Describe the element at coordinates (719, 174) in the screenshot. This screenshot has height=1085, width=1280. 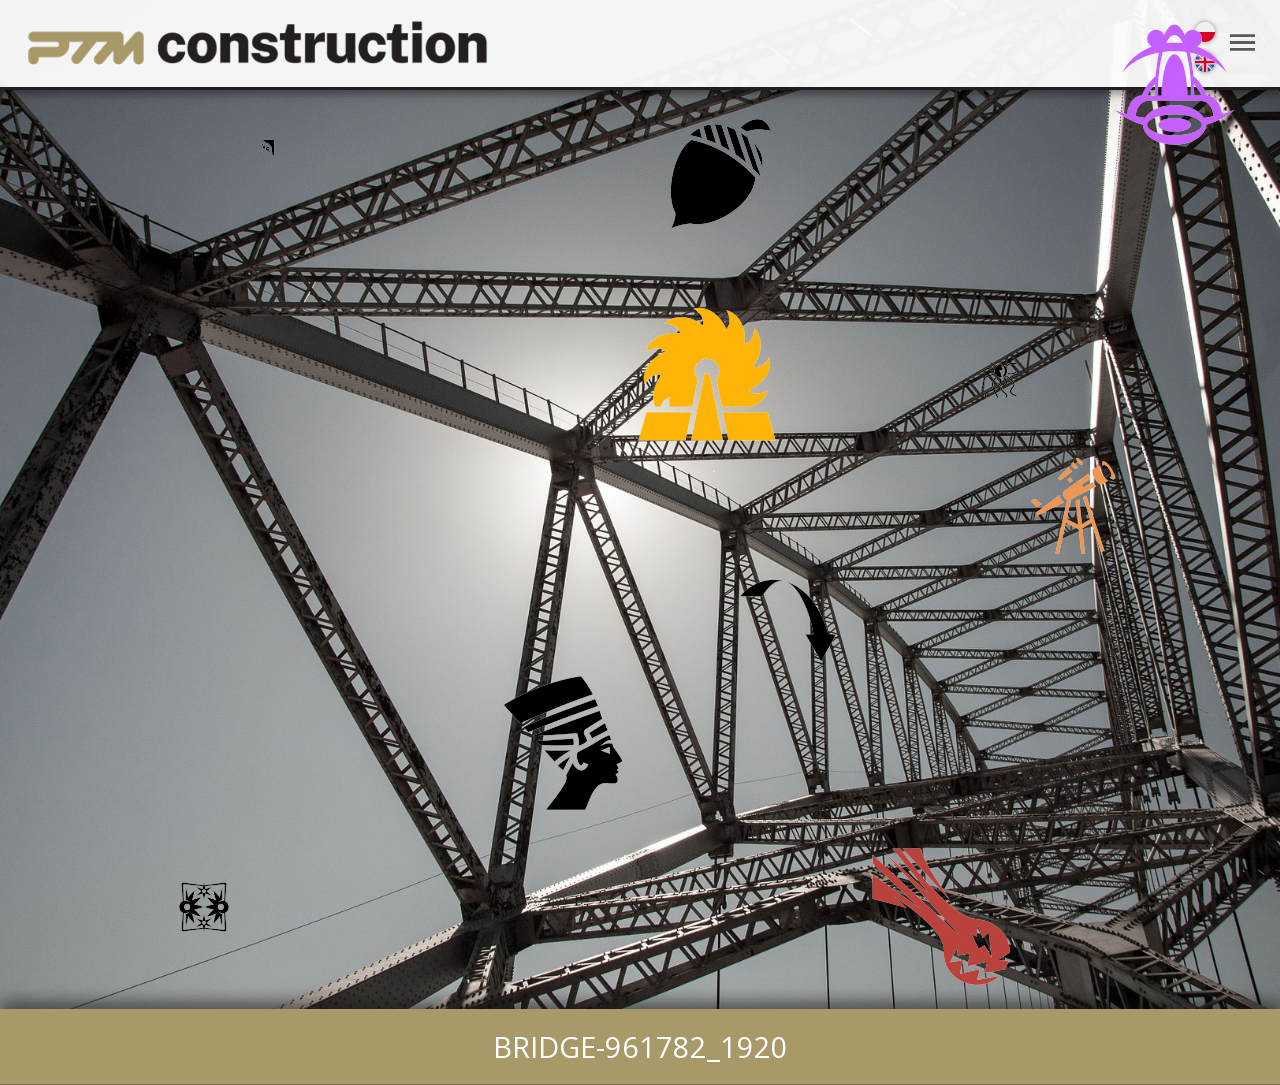
I see `nature or forest-themed game category` at that location.